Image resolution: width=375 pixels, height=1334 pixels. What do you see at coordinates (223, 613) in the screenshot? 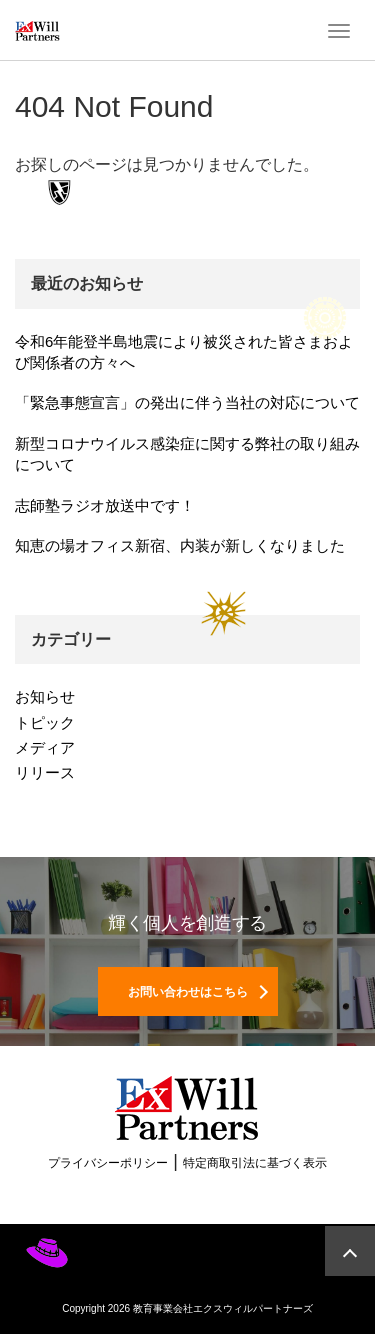
I see `indicates nuclear fission or atomic reaction` at bounding box center [223, 613].